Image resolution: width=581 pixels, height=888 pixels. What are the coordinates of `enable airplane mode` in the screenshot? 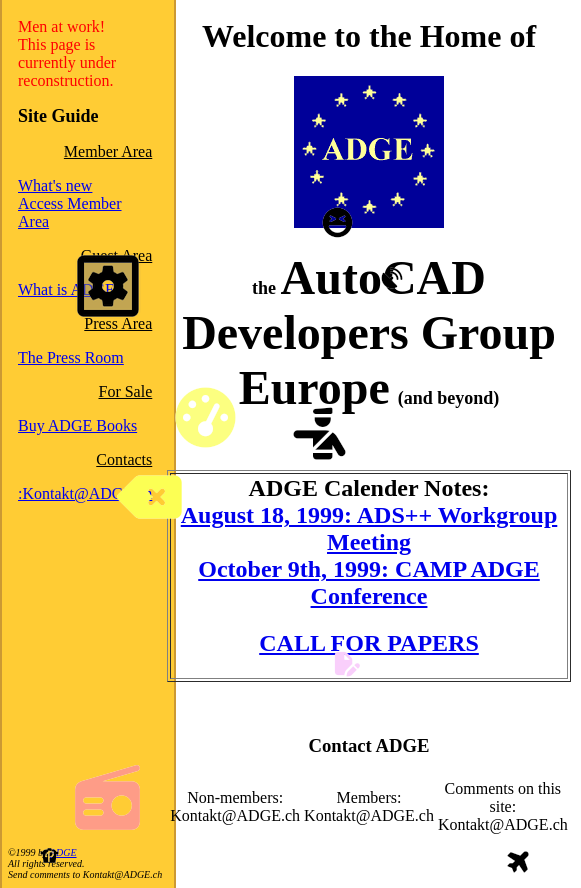 It's located at (518, 861).